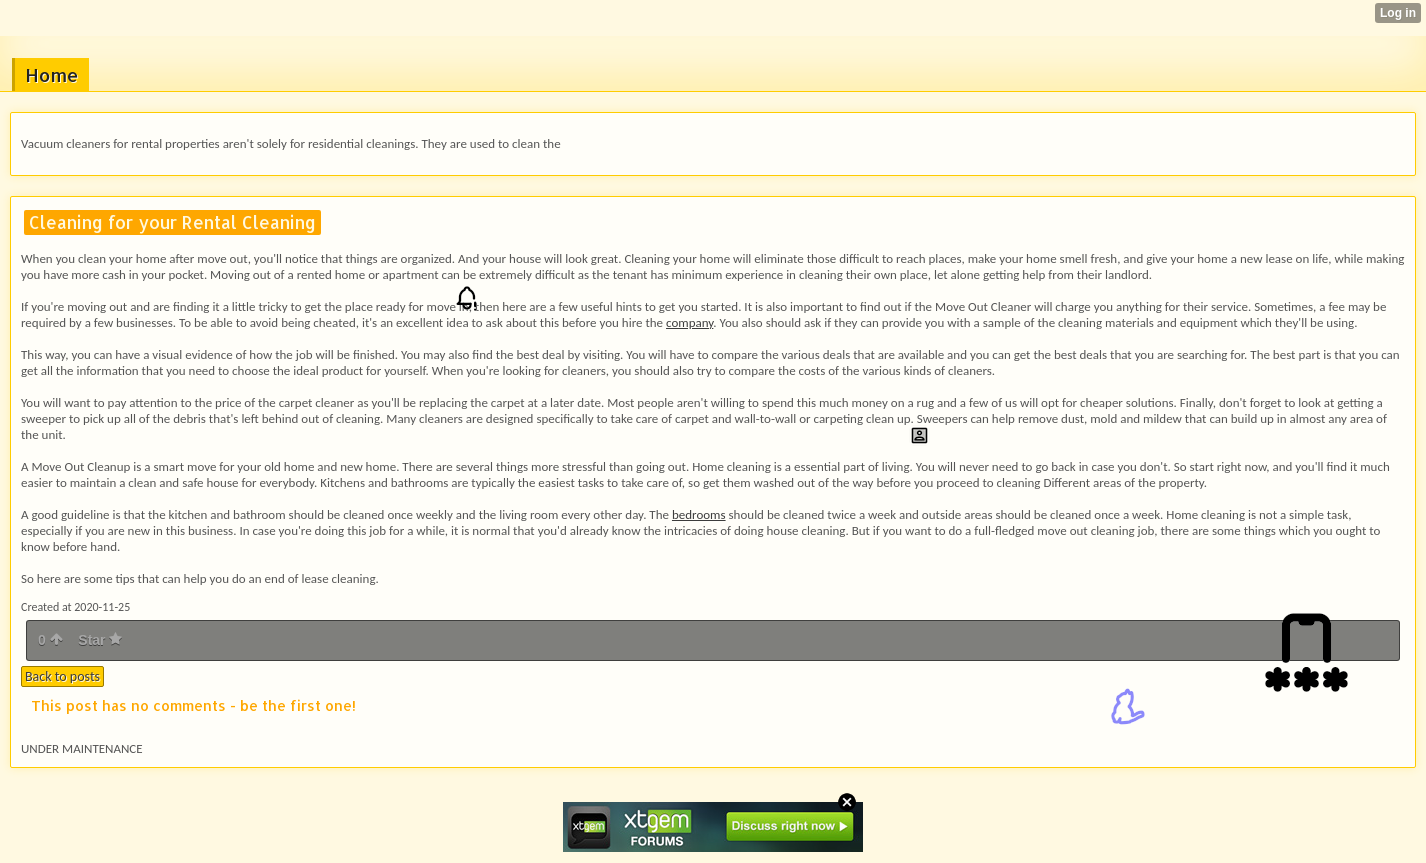 This screenshot has height=863, width=1426. Describe the element at coordinates (1127, 706) in the screenshot. I see `link to yarn package manager` at that location.